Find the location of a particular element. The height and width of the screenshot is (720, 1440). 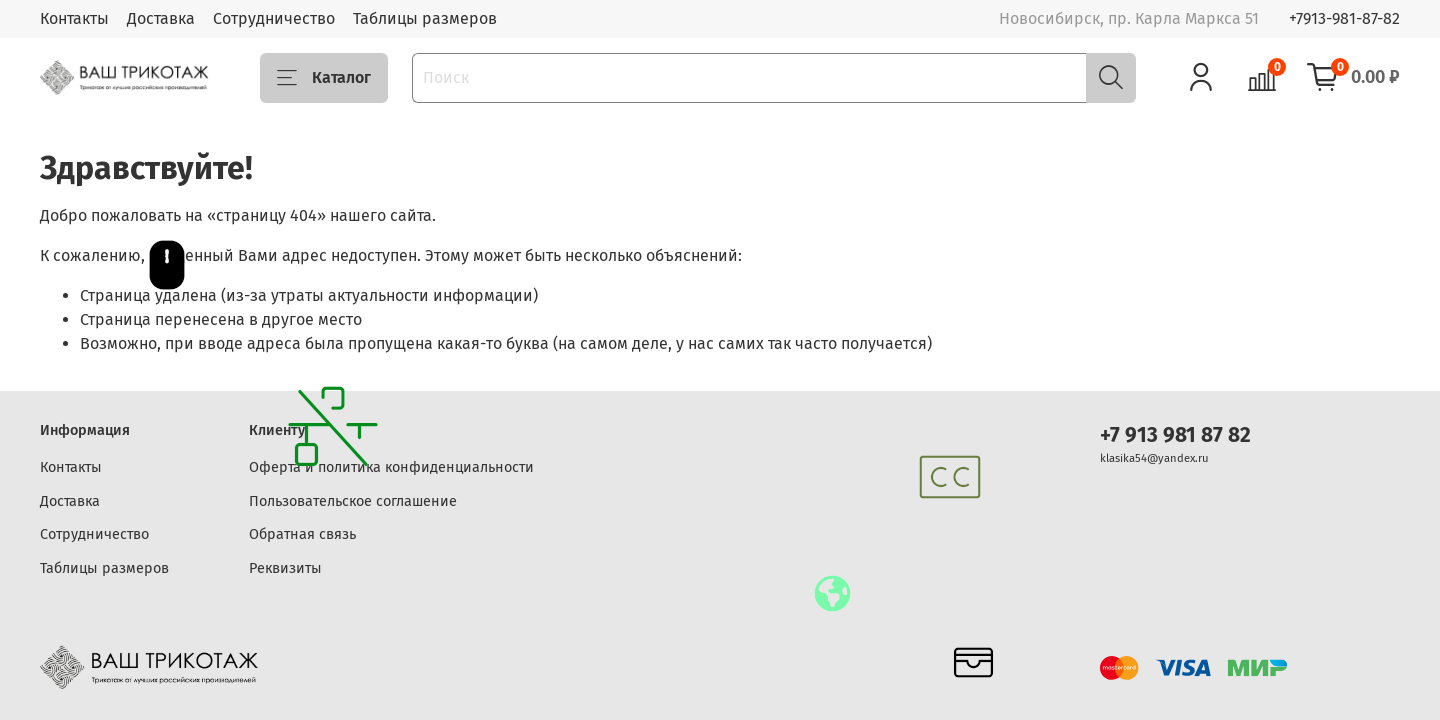

mouse input device indicator is located at coordinates (167, 265).